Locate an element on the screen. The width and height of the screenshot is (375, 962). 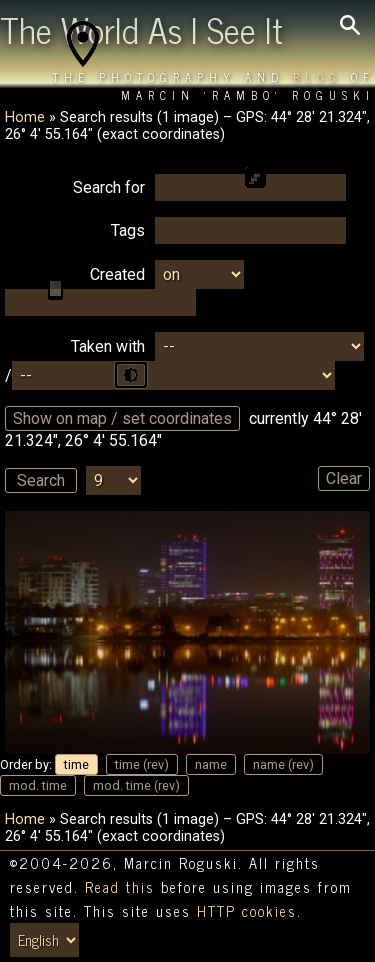
switch to mobile view is located at coordinates (55, 288).